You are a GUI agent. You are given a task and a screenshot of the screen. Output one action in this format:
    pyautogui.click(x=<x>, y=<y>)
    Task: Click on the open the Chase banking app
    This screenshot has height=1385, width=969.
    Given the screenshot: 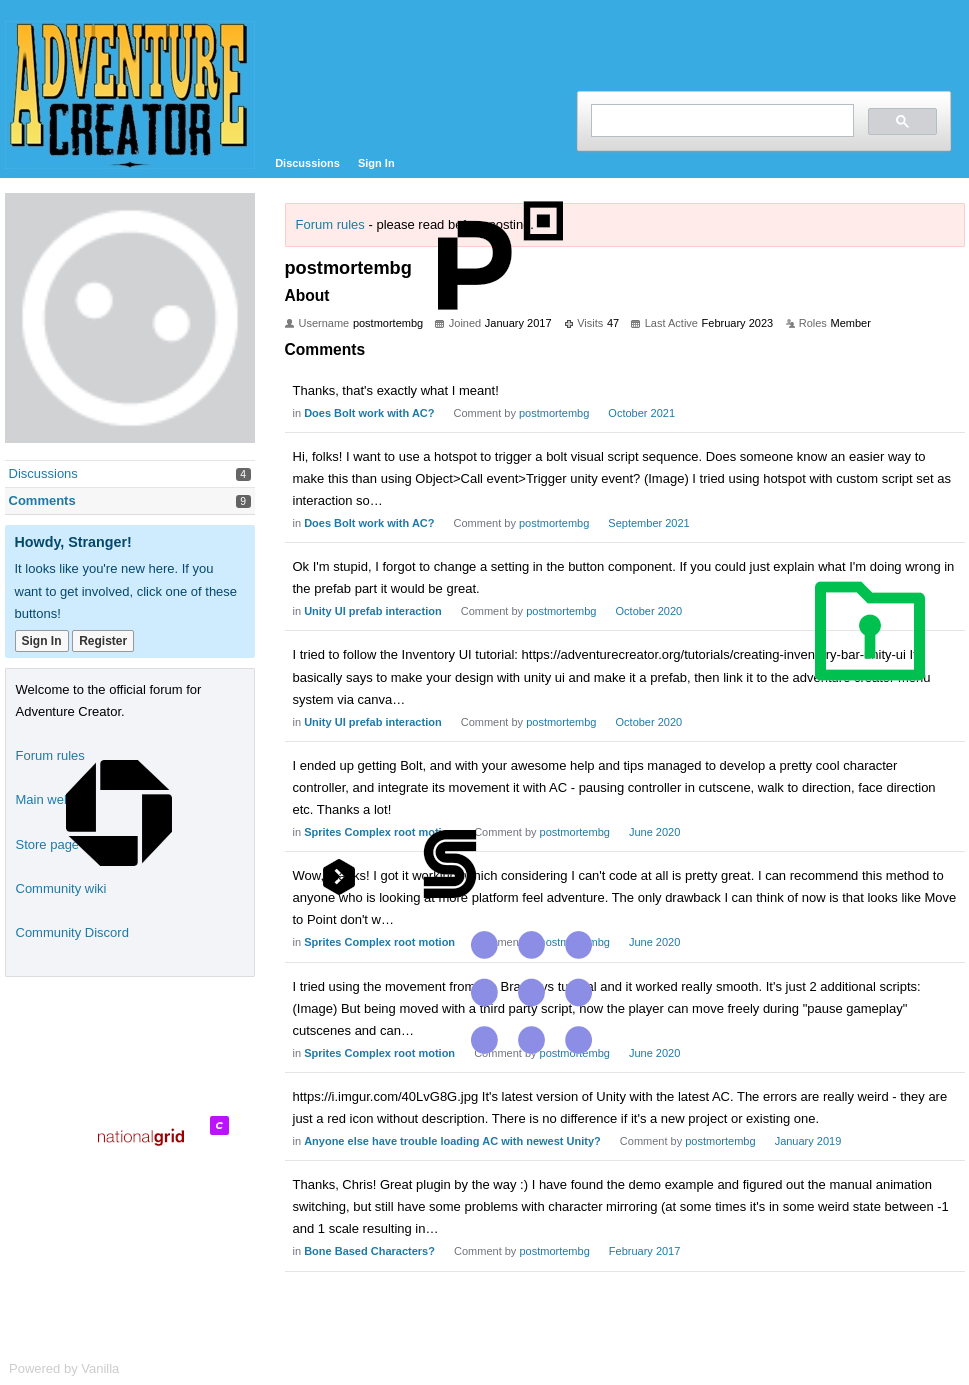 What is the action you would take?
    pyautogui.click(x=119, y=813)
    